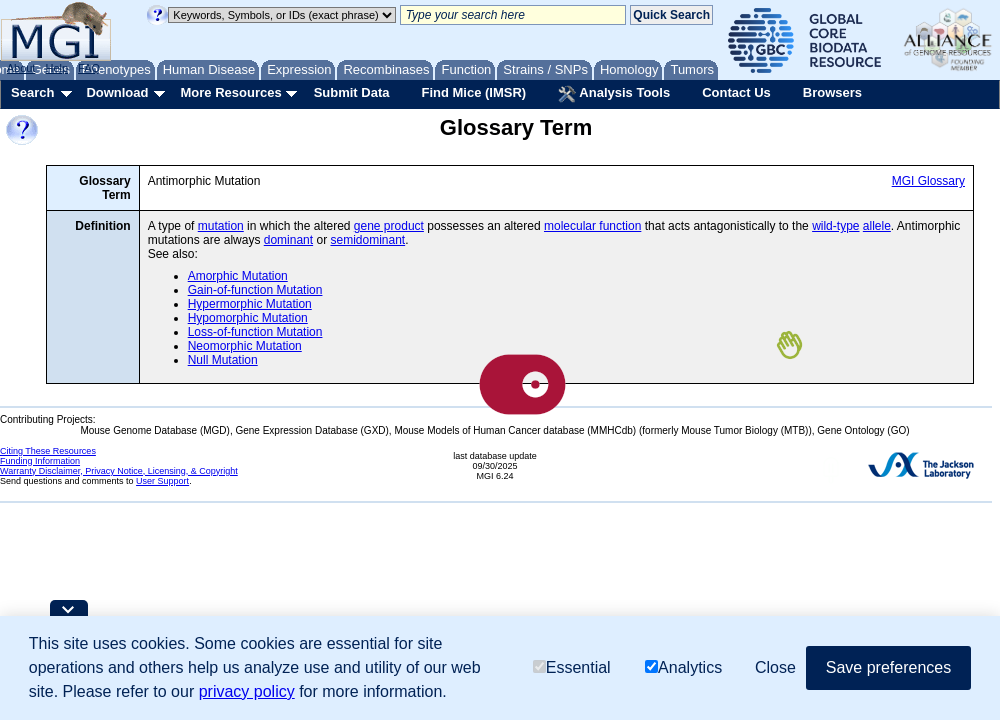  What do you see at coordinates (831, 470) in the screenshot?
I see `indicates summer or seasonal content` at bounding box center [831, 470].